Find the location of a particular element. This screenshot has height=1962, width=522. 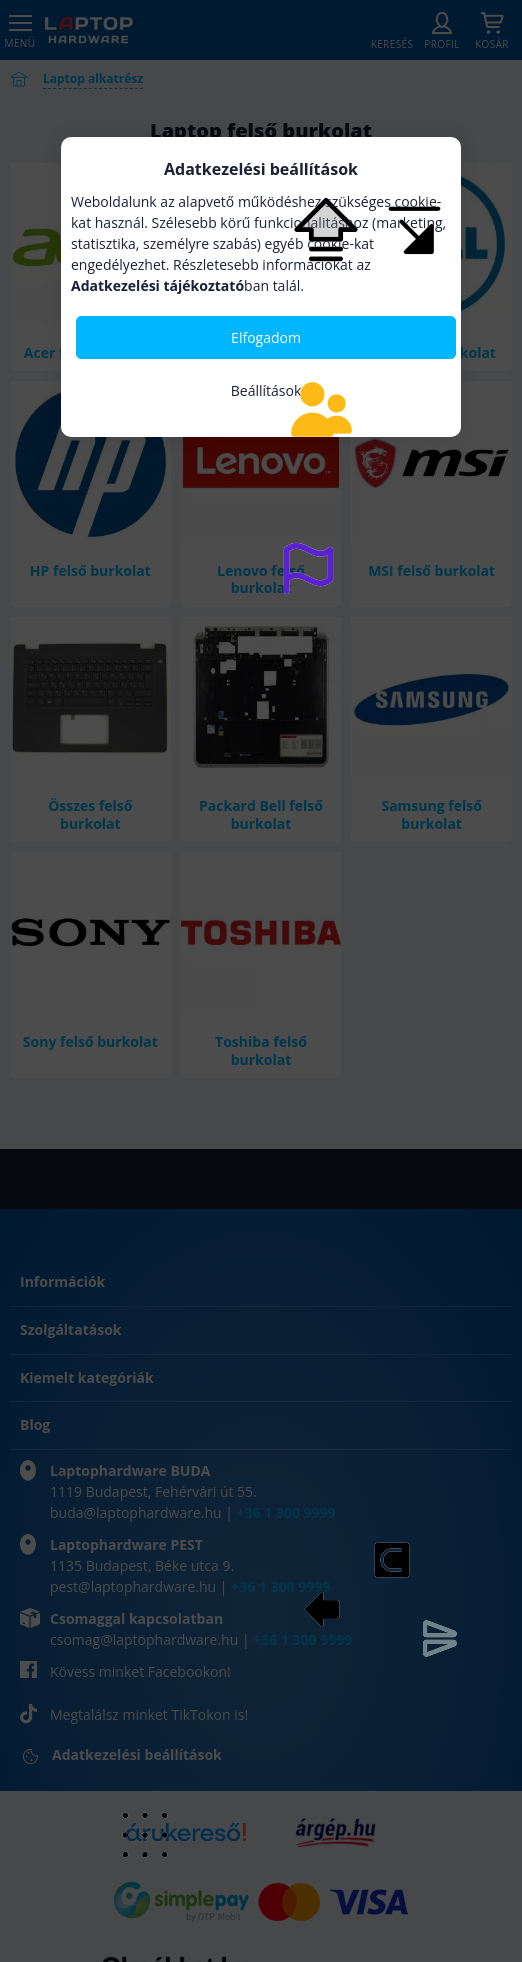

upload multiple files or items is located at coordinates (326, 232).